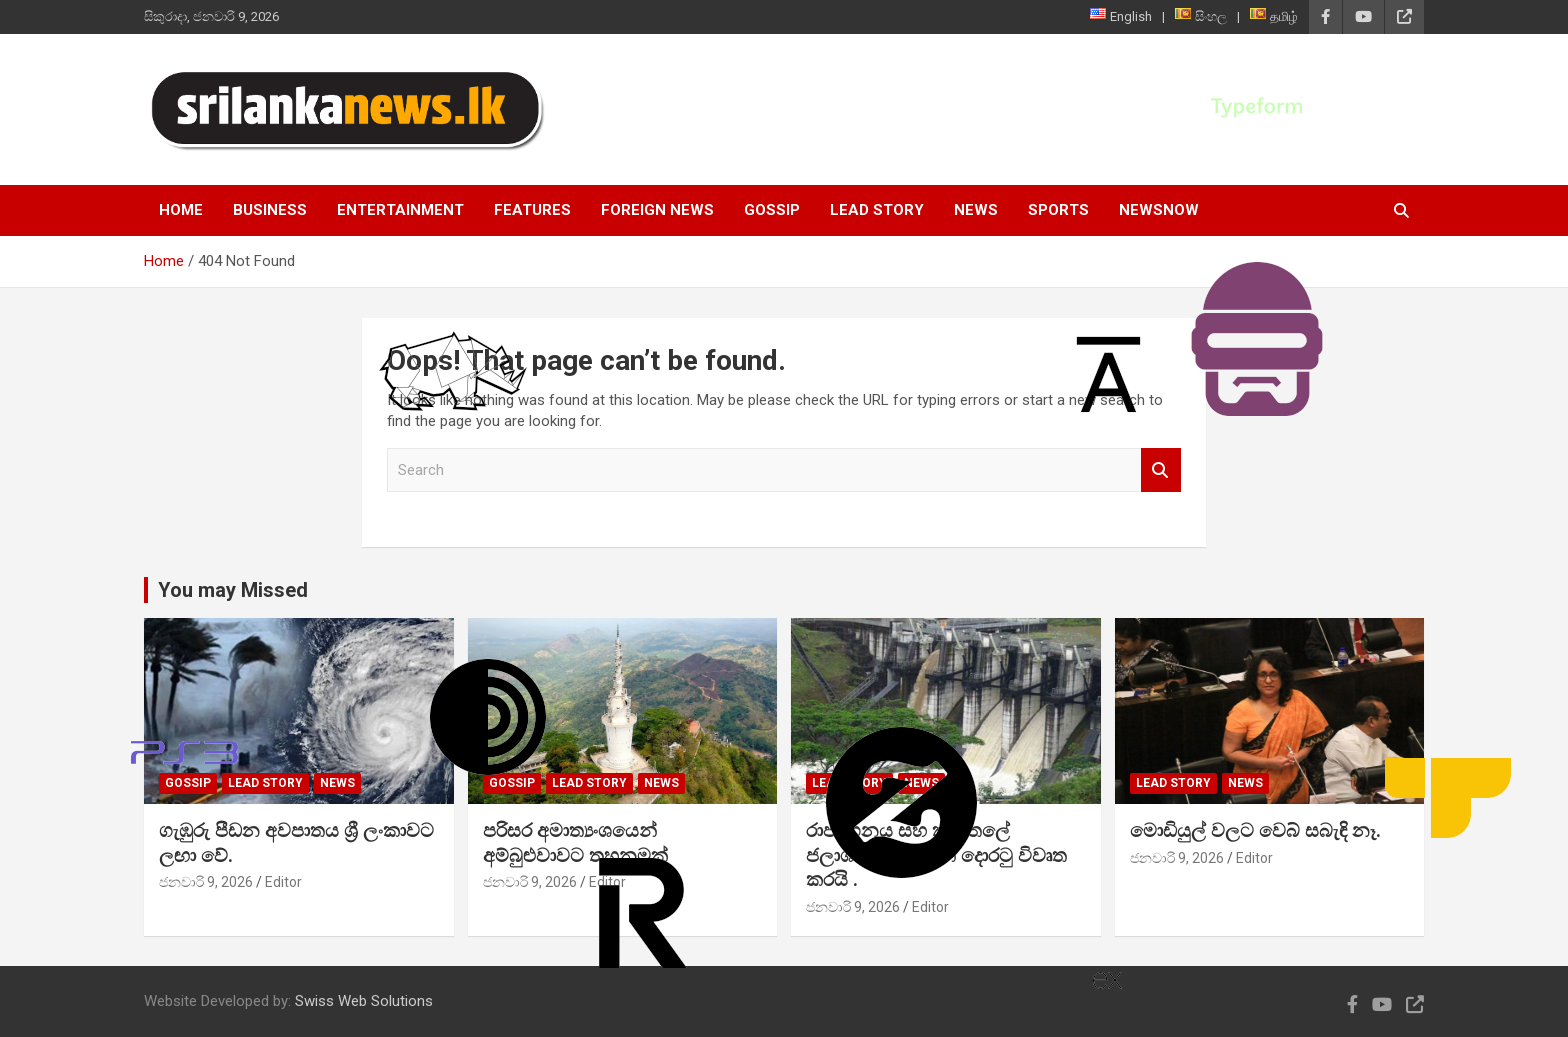 Image resolution: width=1568 pixels, height=1037 pixels. I want to click on rubocop ruby code linter logo, so click(1257, 339).